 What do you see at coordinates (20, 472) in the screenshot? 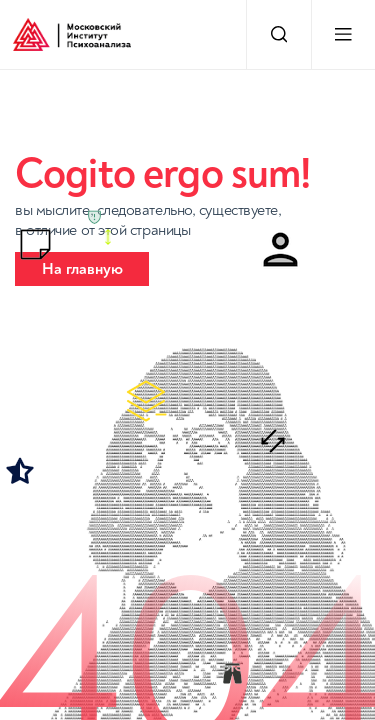
I see `indicates a partial or half rating` at bounding box center [20, 472].